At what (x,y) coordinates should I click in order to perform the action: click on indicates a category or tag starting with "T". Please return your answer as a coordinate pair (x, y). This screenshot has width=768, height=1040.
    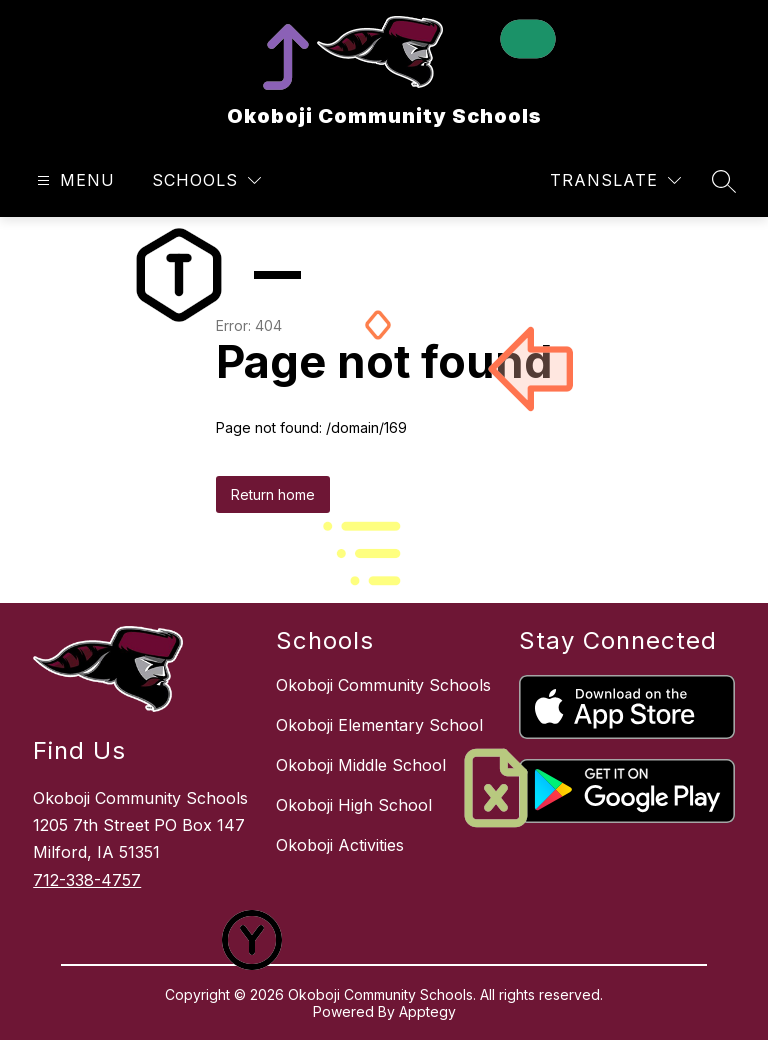
    Looking at the image, I should click on (179, 275).